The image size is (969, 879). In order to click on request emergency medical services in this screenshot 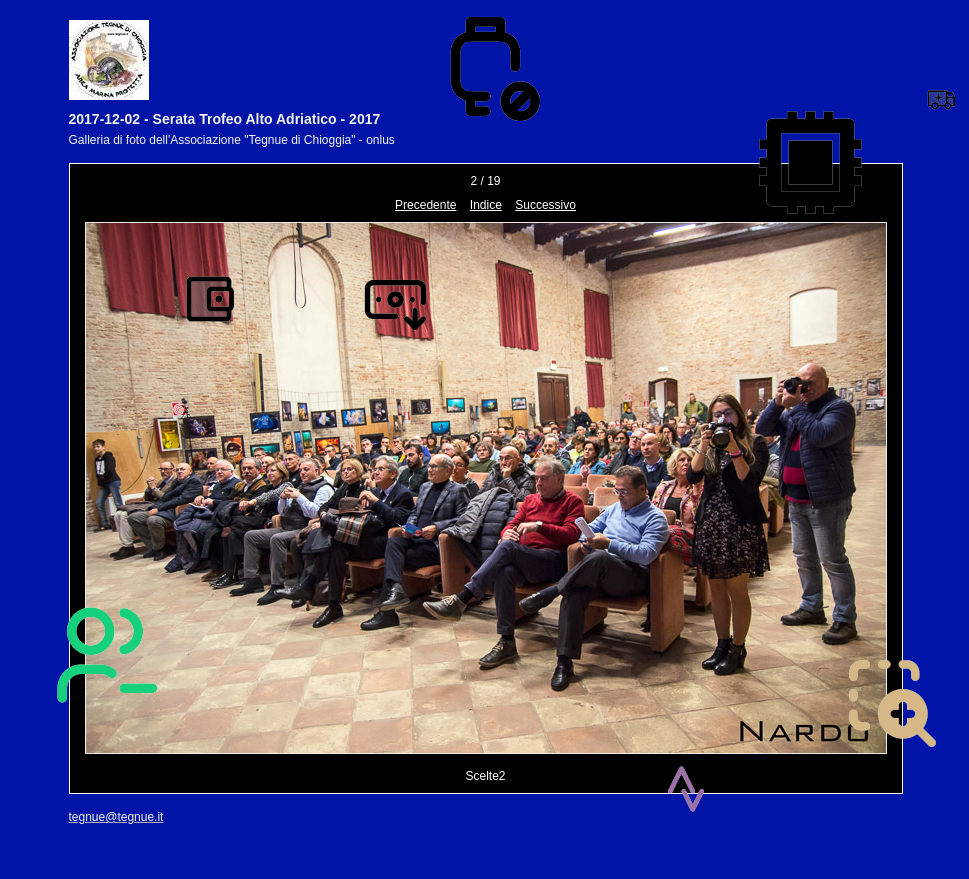, I will do `click(940, 98)`.